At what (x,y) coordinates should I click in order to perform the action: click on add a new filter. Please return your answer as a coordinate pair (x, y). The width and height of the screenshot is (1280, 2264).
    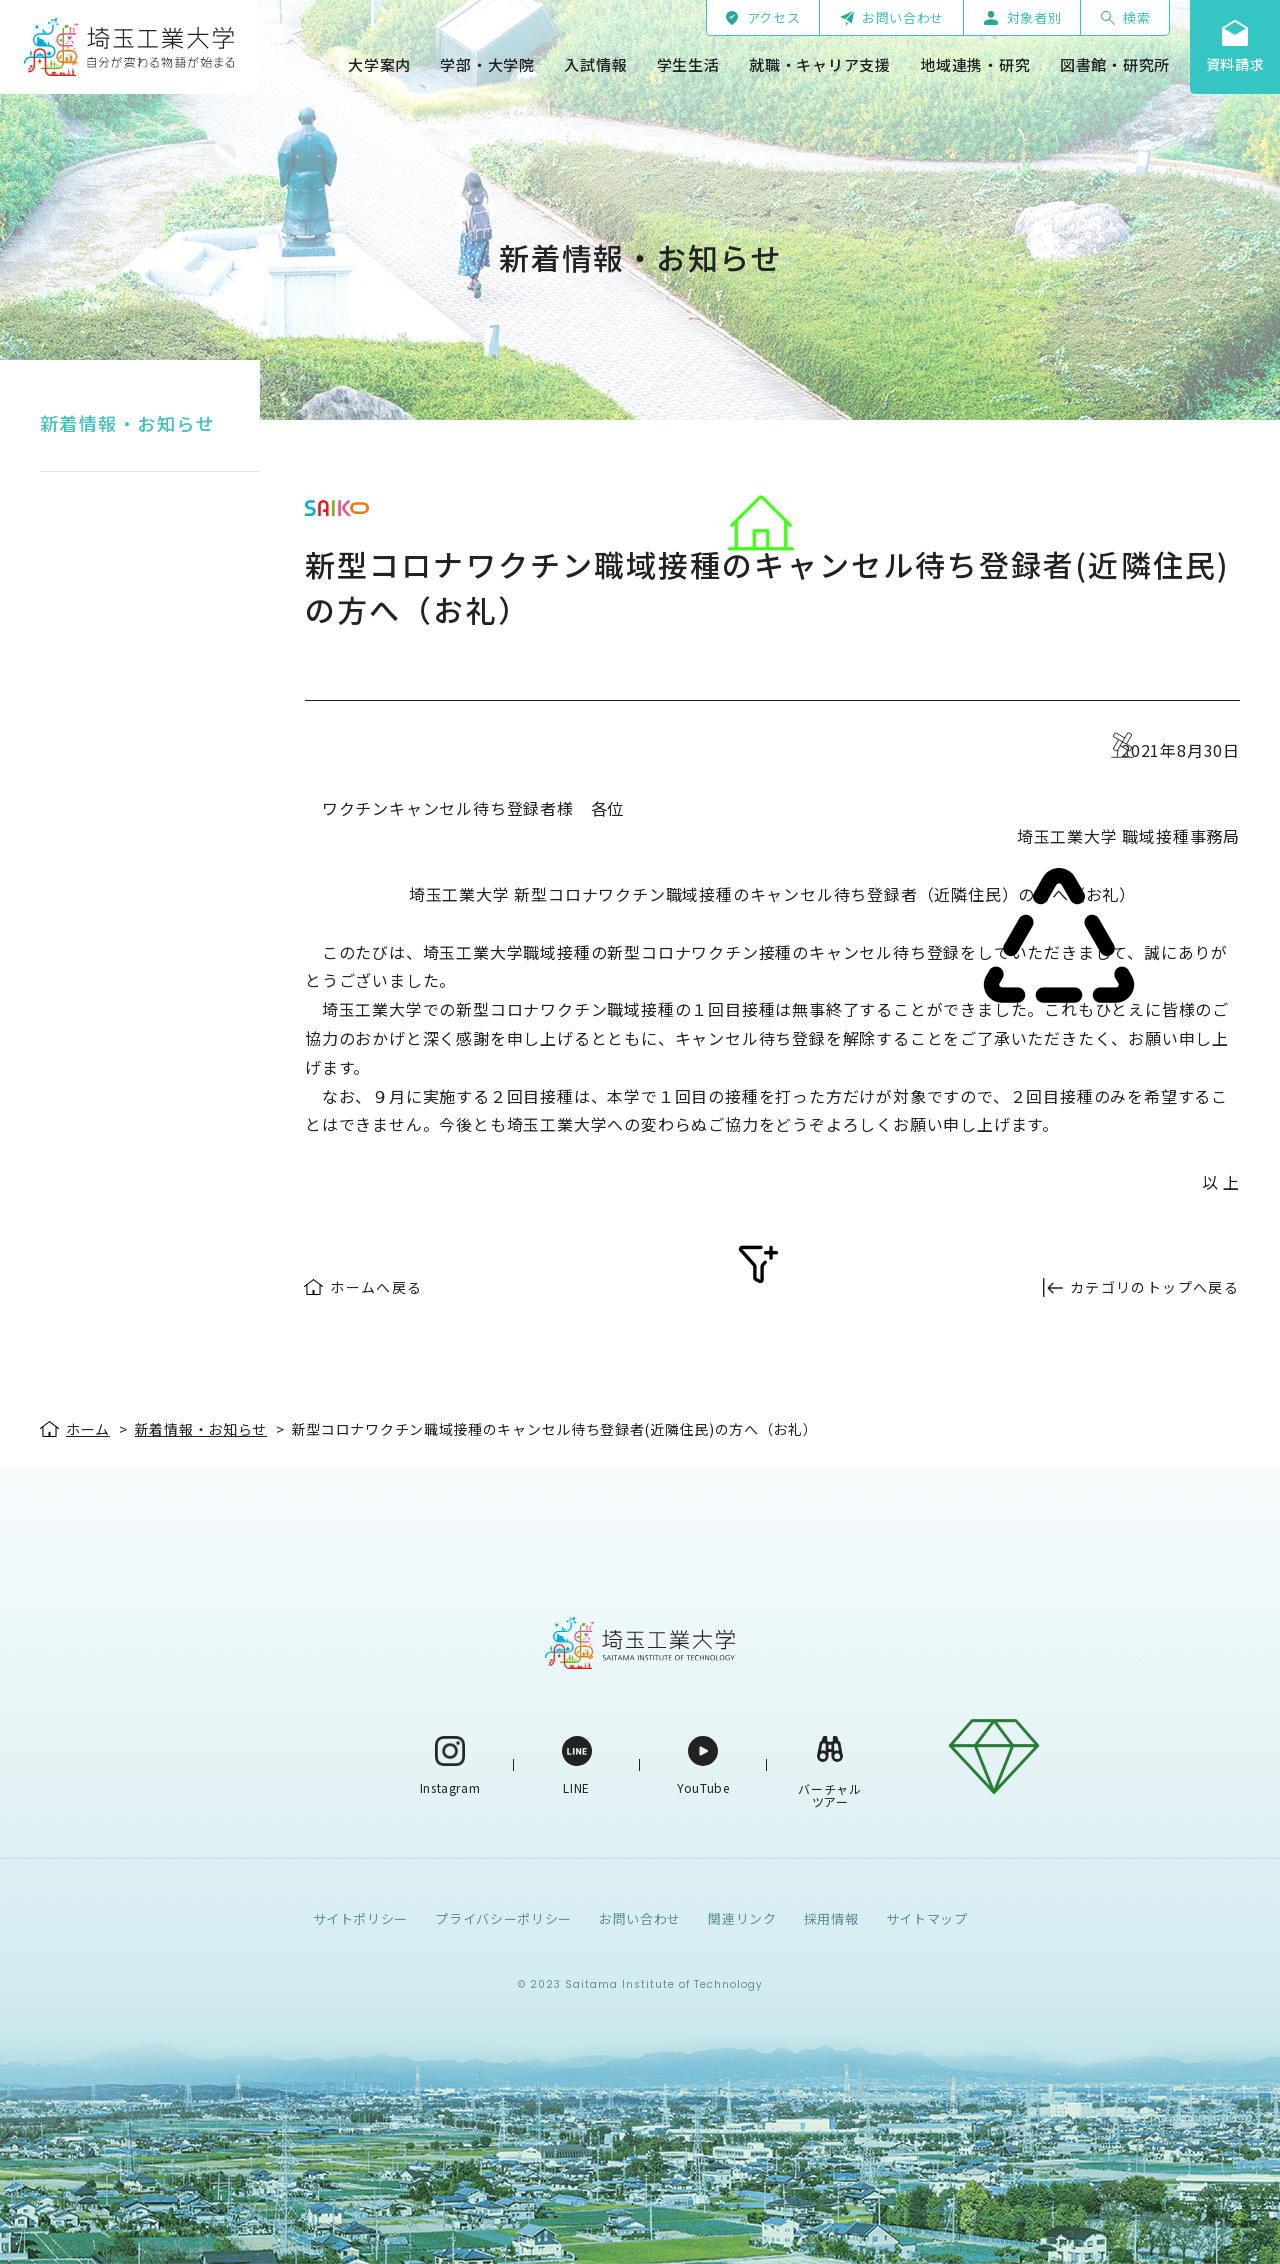
    Looking at the image, I should click on (758, 1263).